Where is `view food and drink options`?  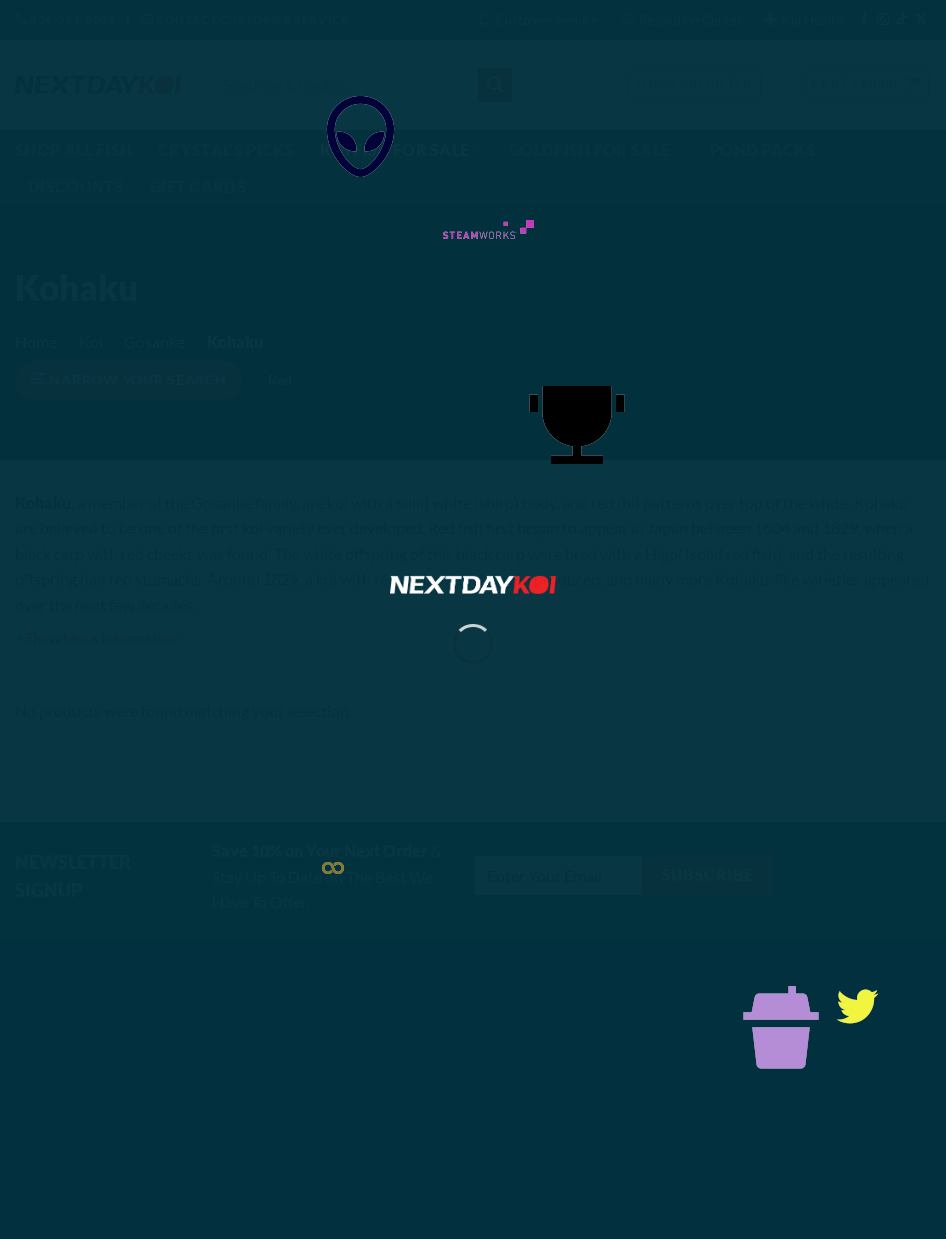
view food and drink options is located at coordinates (781, 1031).